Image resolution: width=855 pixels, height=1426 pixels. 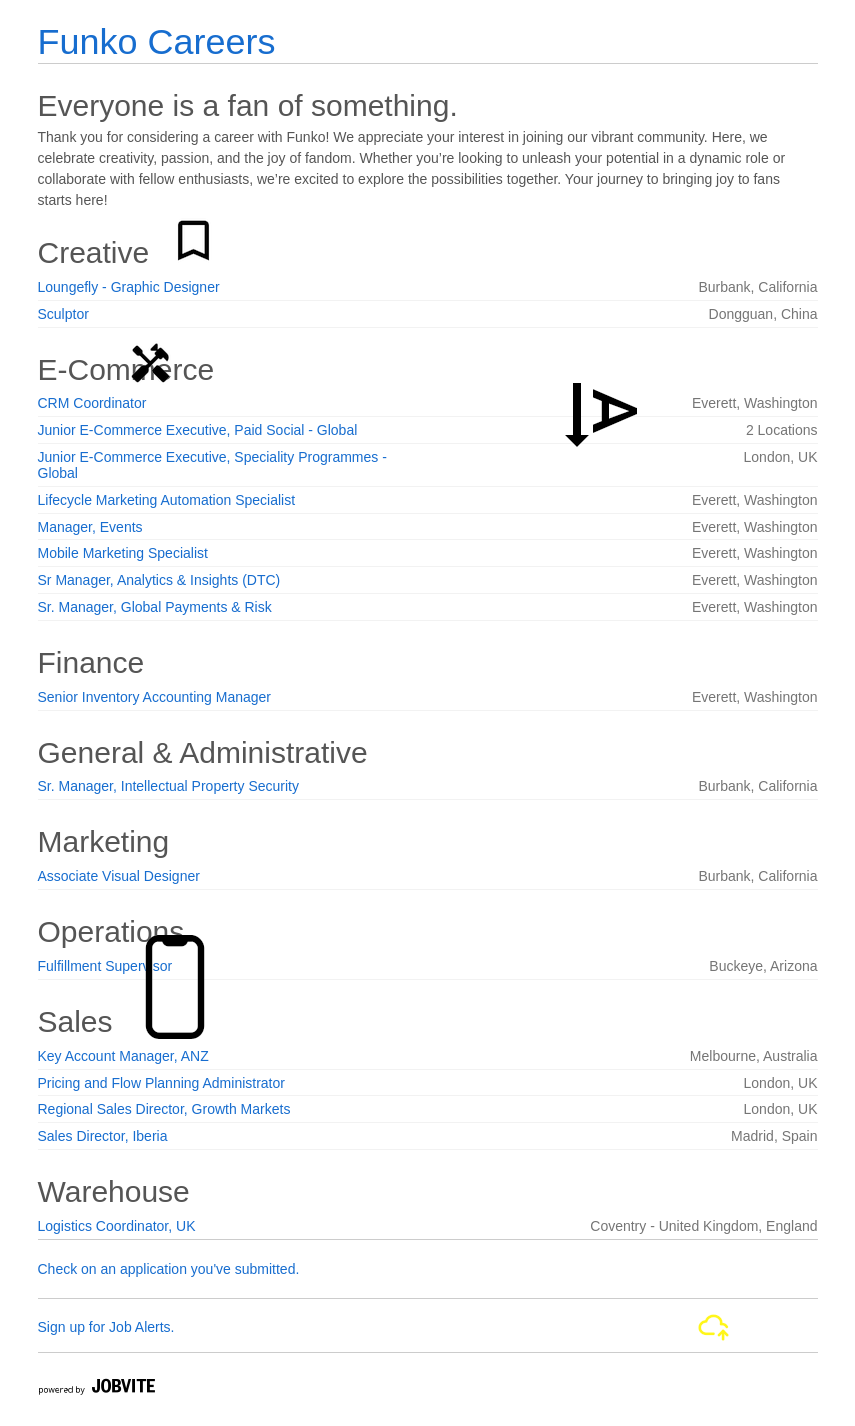 I want to click on upload file to cloud storage, so click(x=713, y=1325).